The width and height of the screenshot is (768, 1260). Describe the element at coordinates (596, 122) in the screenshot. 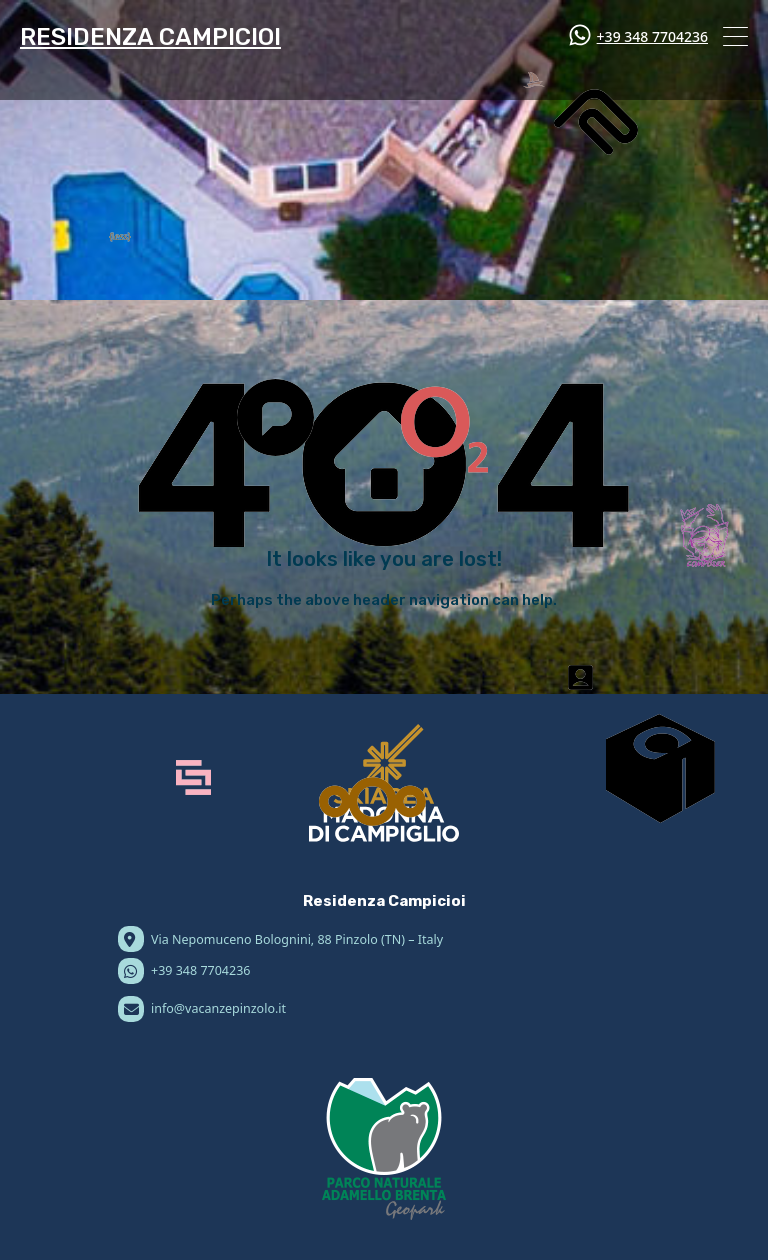

I see `rumahweb company logo` at that location.